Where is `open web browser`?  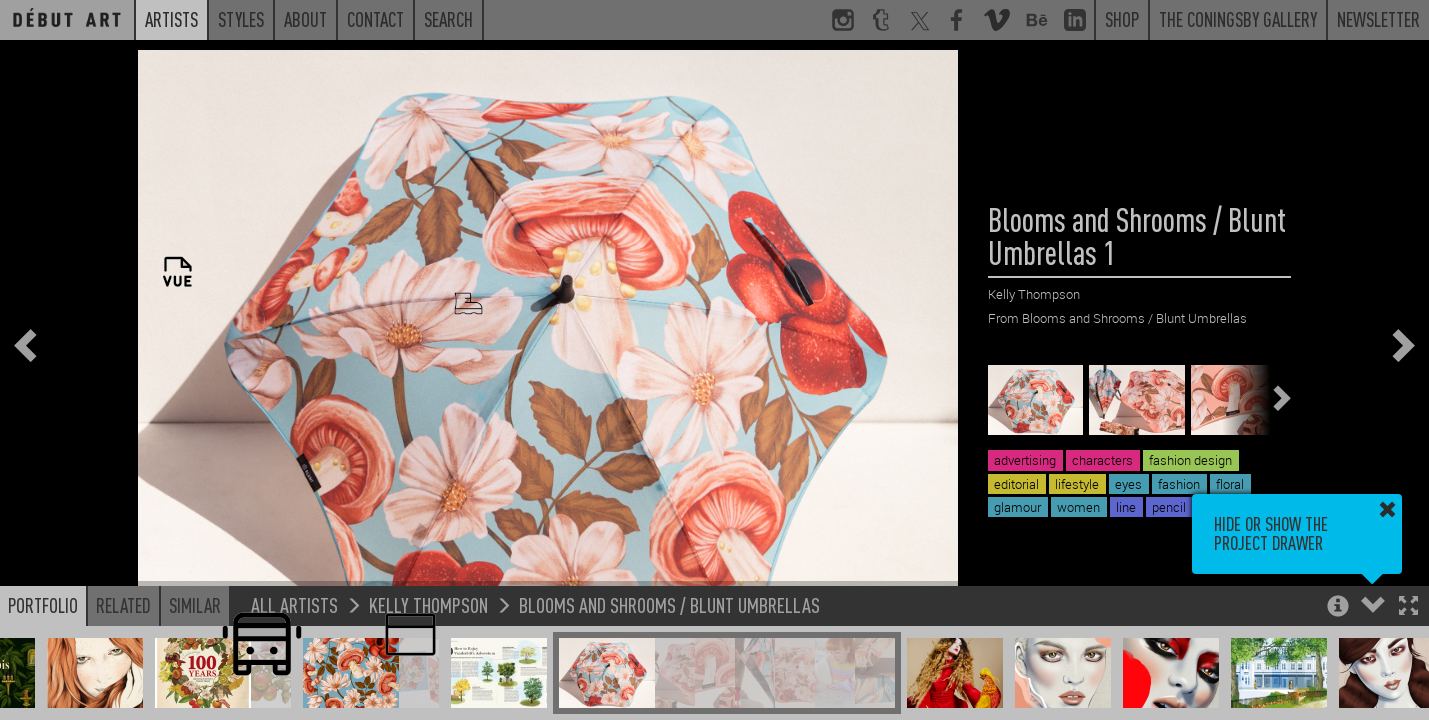 open web browser is located at coordinates (410, 634).